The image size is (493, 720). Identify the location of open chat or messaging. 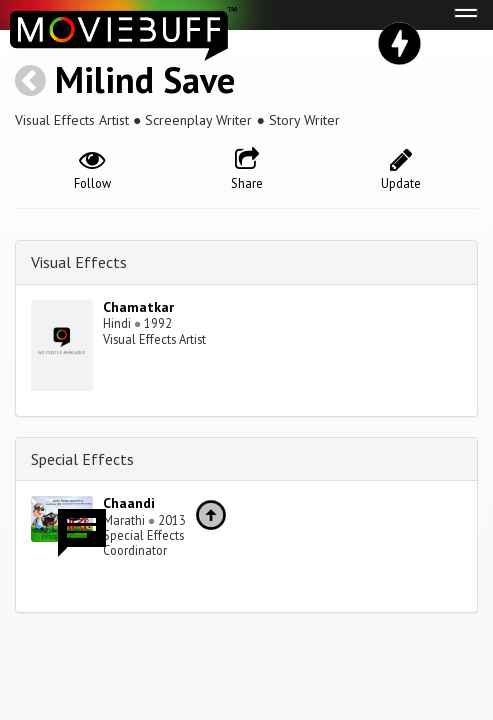
(82, 533).